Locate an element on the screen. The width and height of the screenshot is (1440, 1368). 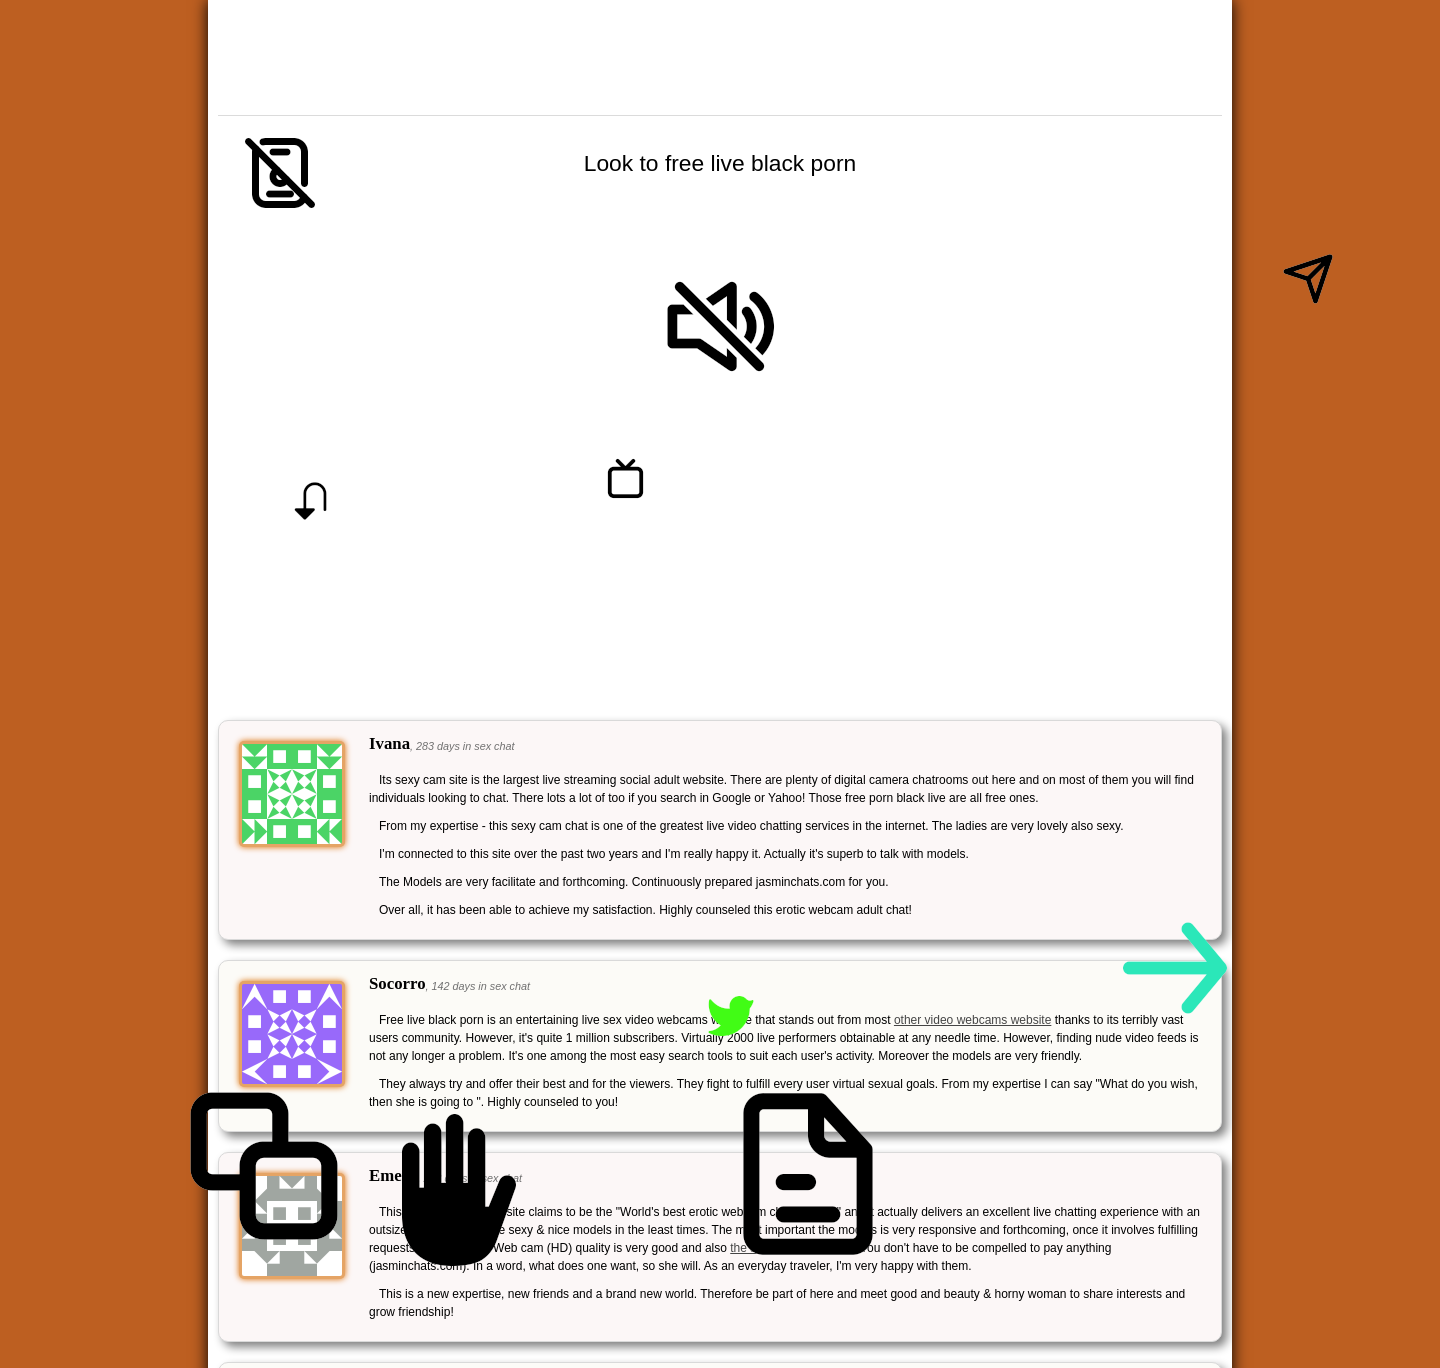
send a message is located at coordinates (1310, 276).